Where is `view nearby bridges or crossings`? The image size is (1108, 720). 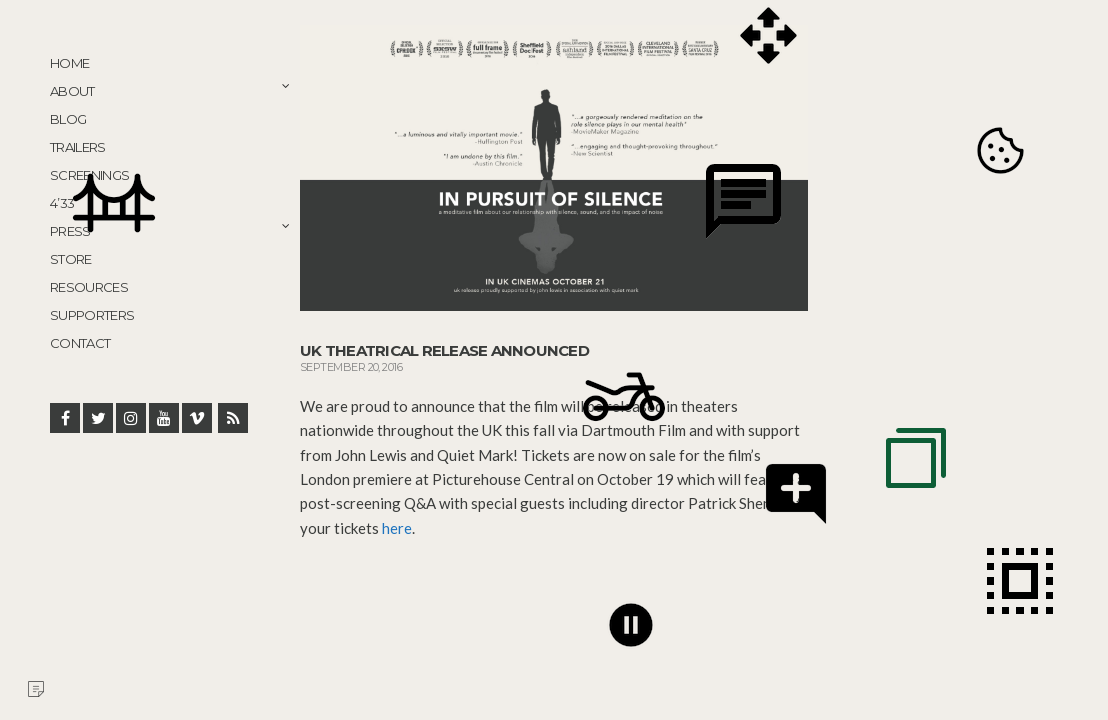 view nearby bridges or crossings is located at coordinates (114, 203).